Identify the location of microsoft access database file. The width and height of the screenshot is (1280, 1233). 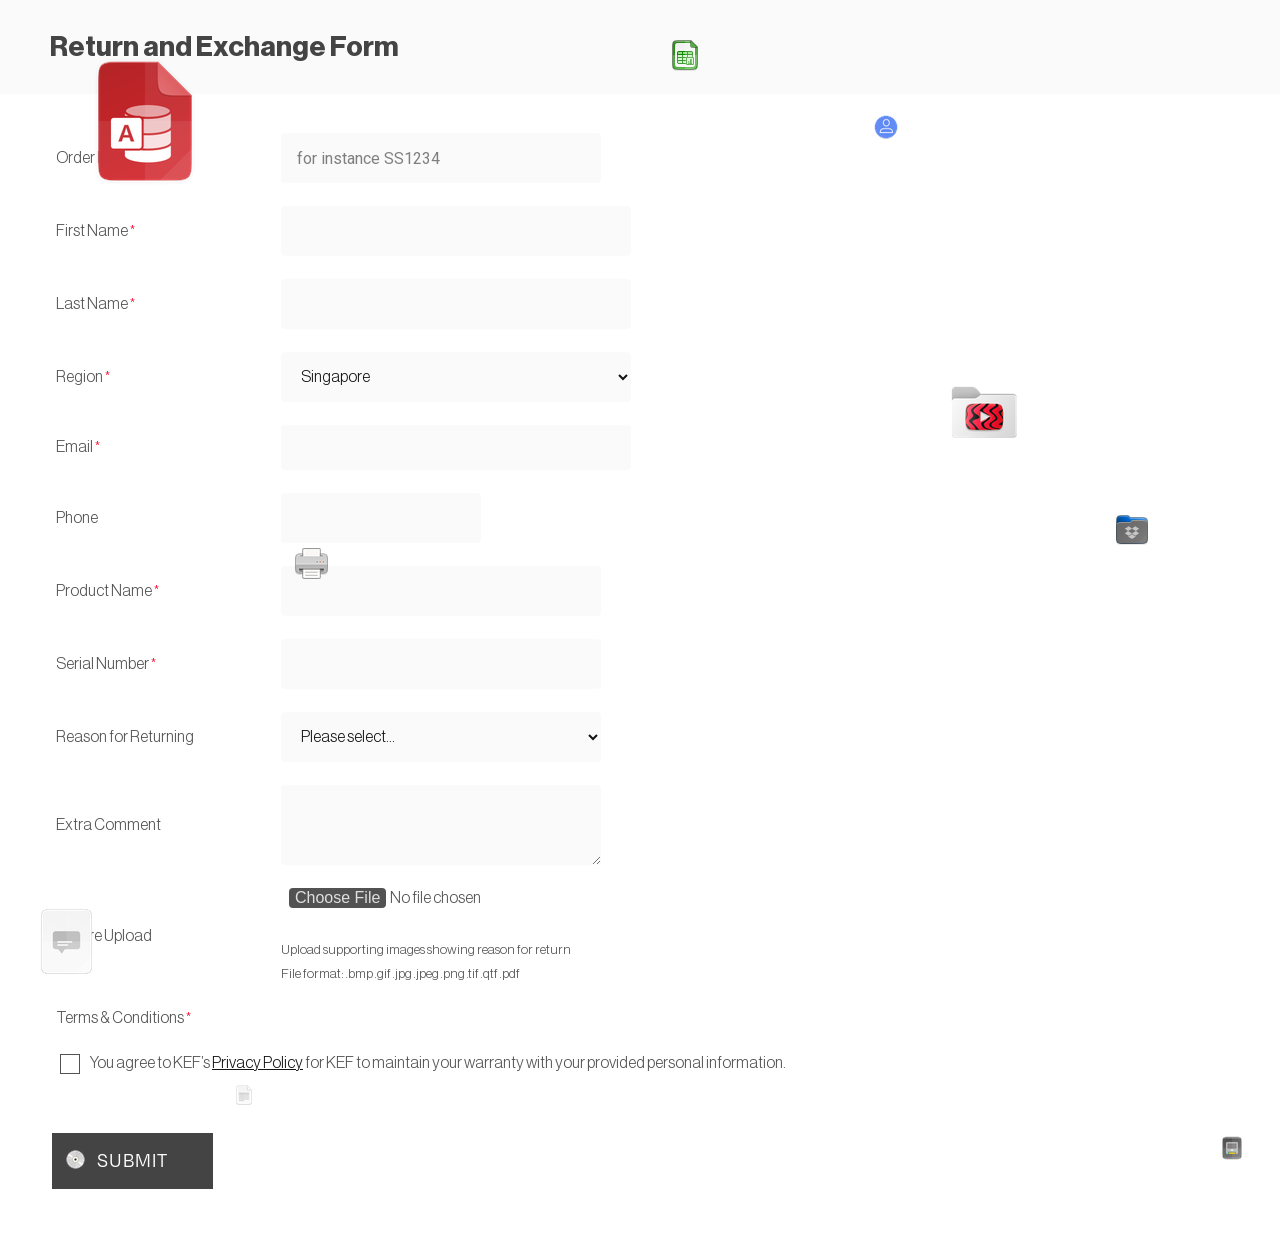
(145, 121).